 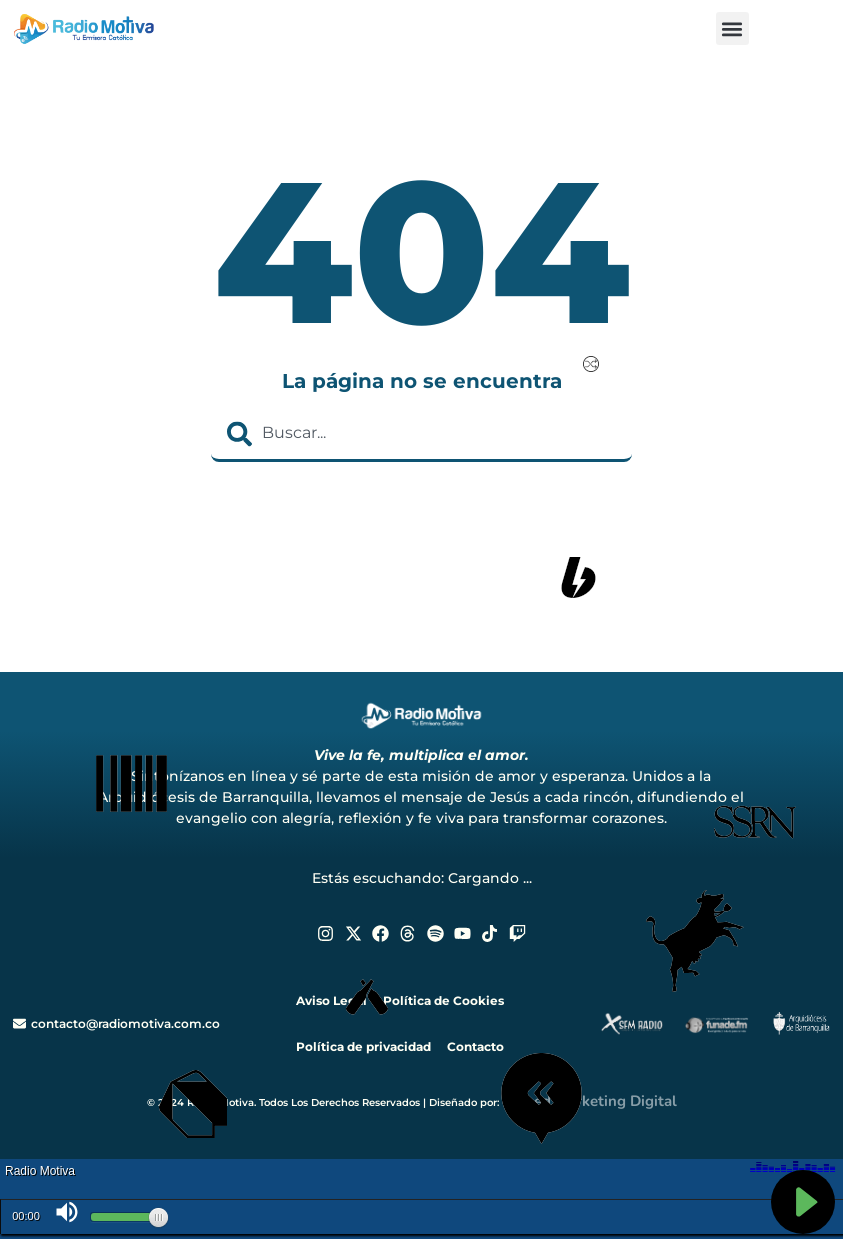 I want to click on open the Untappd app, so click(x=367, y=997).